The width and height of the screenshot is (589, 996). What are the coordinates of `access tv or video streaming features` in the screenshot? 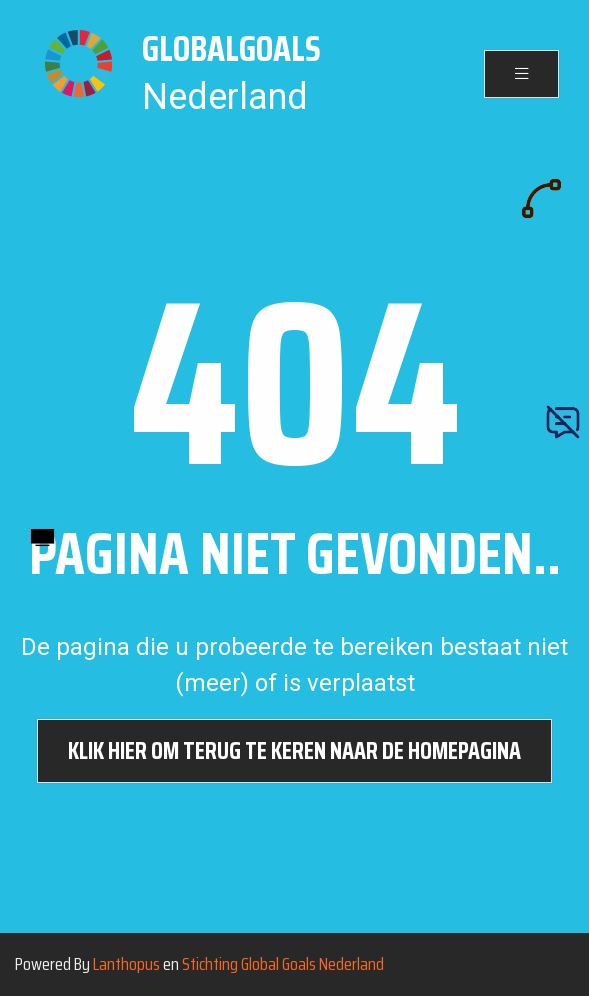 It's located at (42, 537).